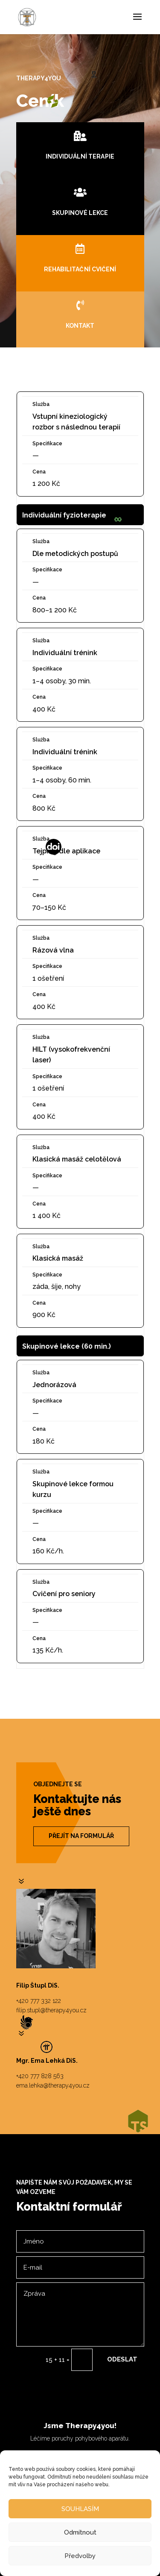 The image size is (160, 2576). I want to click on ts-node runtime environment logo, so click(138, 2121).